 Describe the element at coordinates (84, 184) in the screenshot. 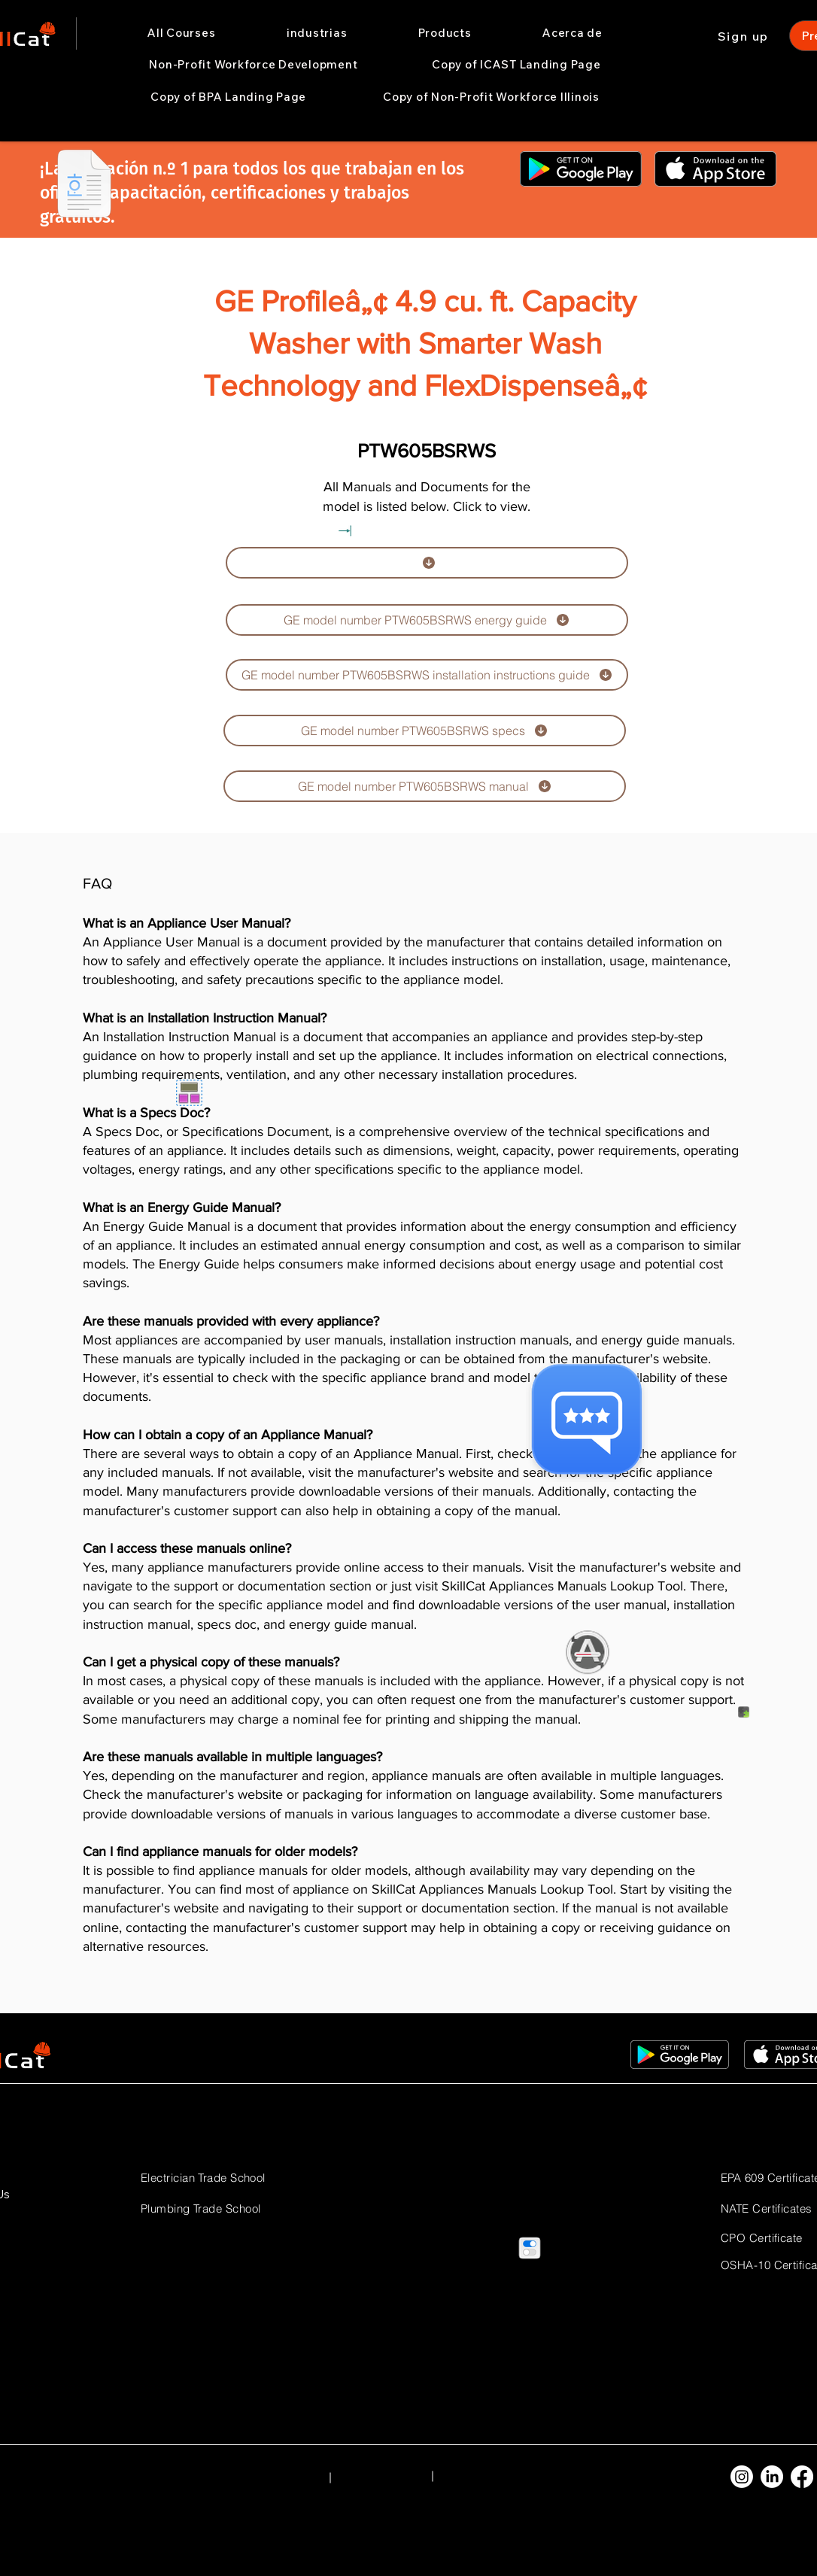

I see `hancom hangul word processor document file` at that location.